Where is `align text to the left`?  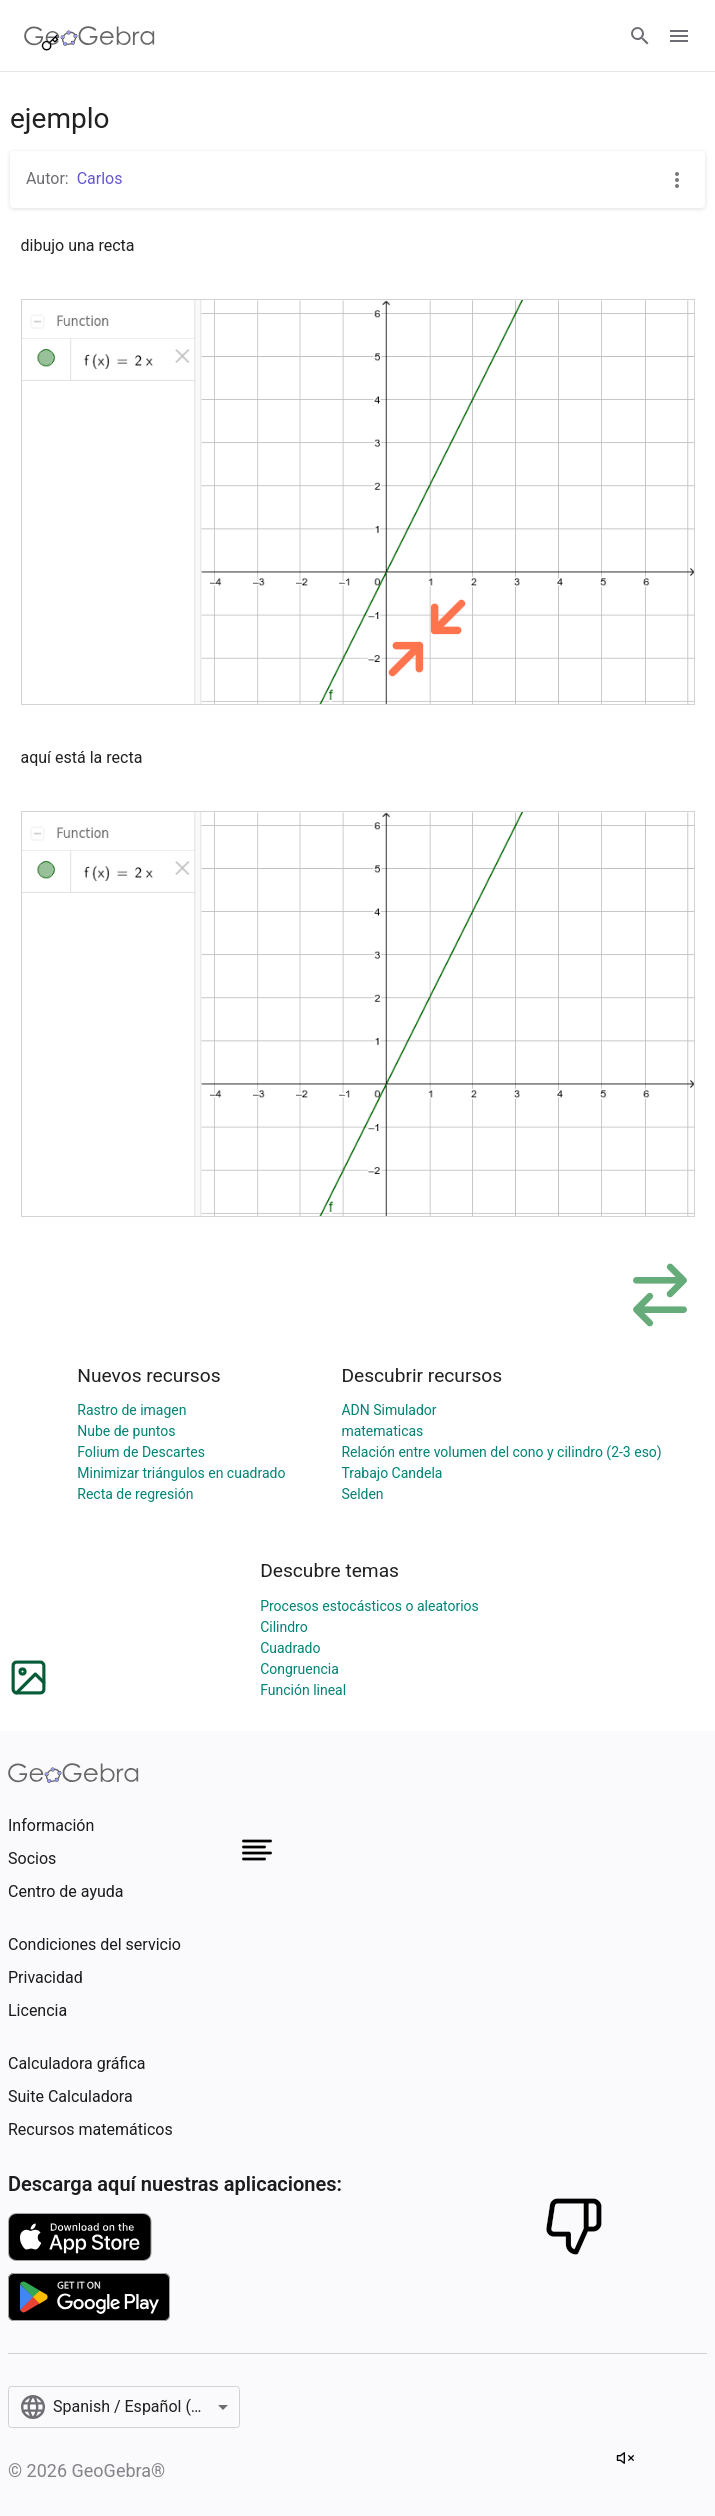 align text to the left is located at coordinates (257, 1850).